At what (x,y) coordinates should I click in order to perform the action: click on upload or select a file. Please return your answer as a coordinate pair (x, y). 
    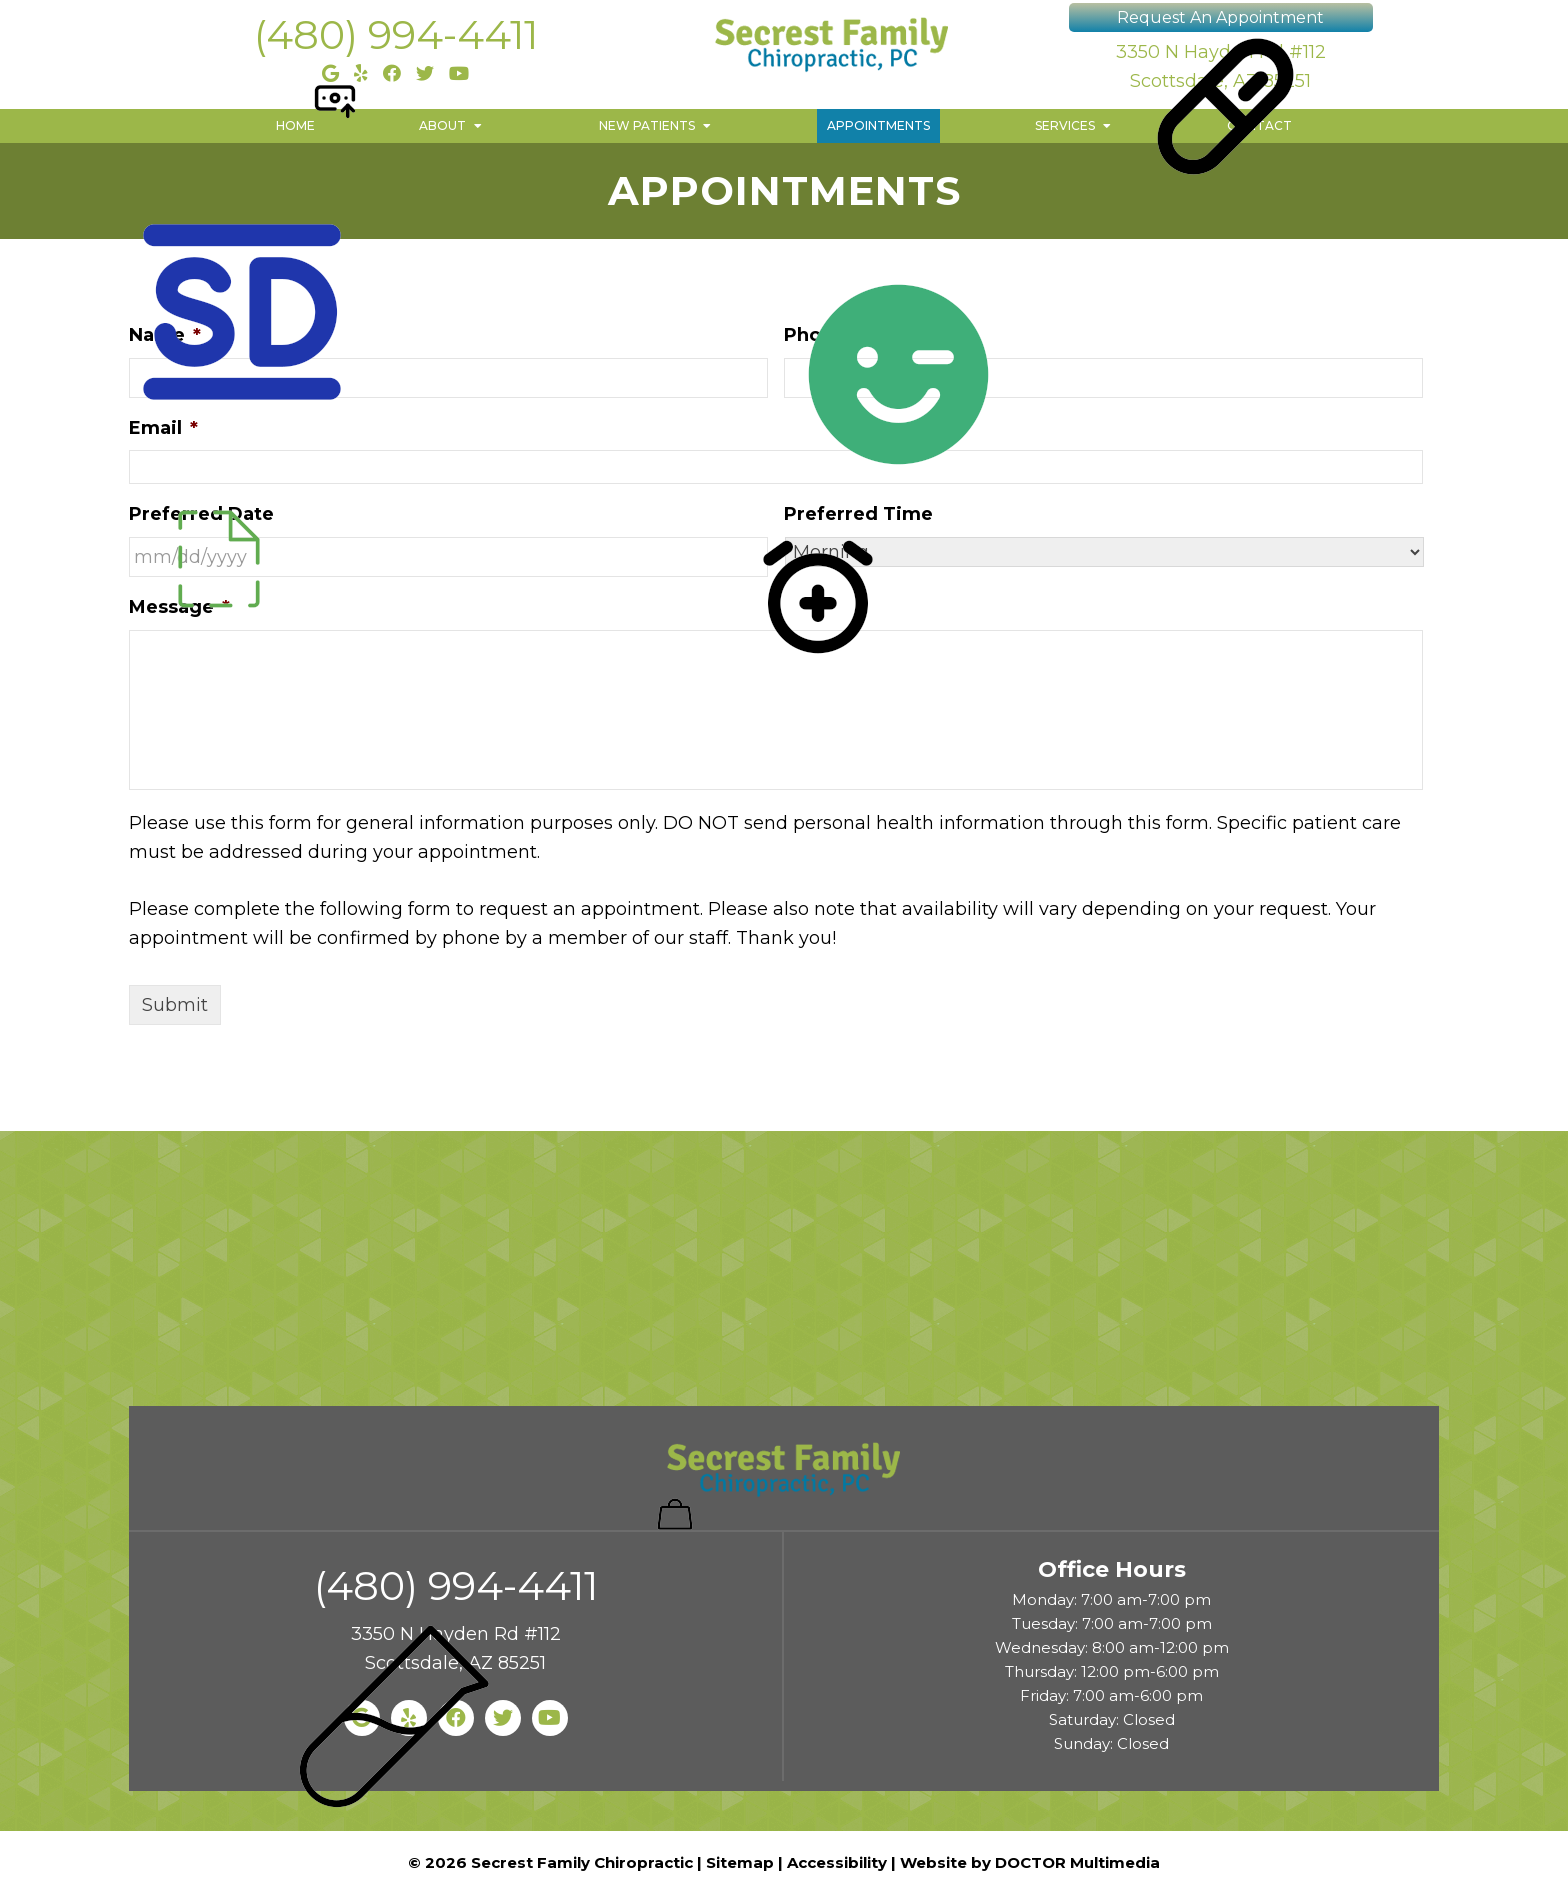
    Looking at the image, I should click on (219, 559).